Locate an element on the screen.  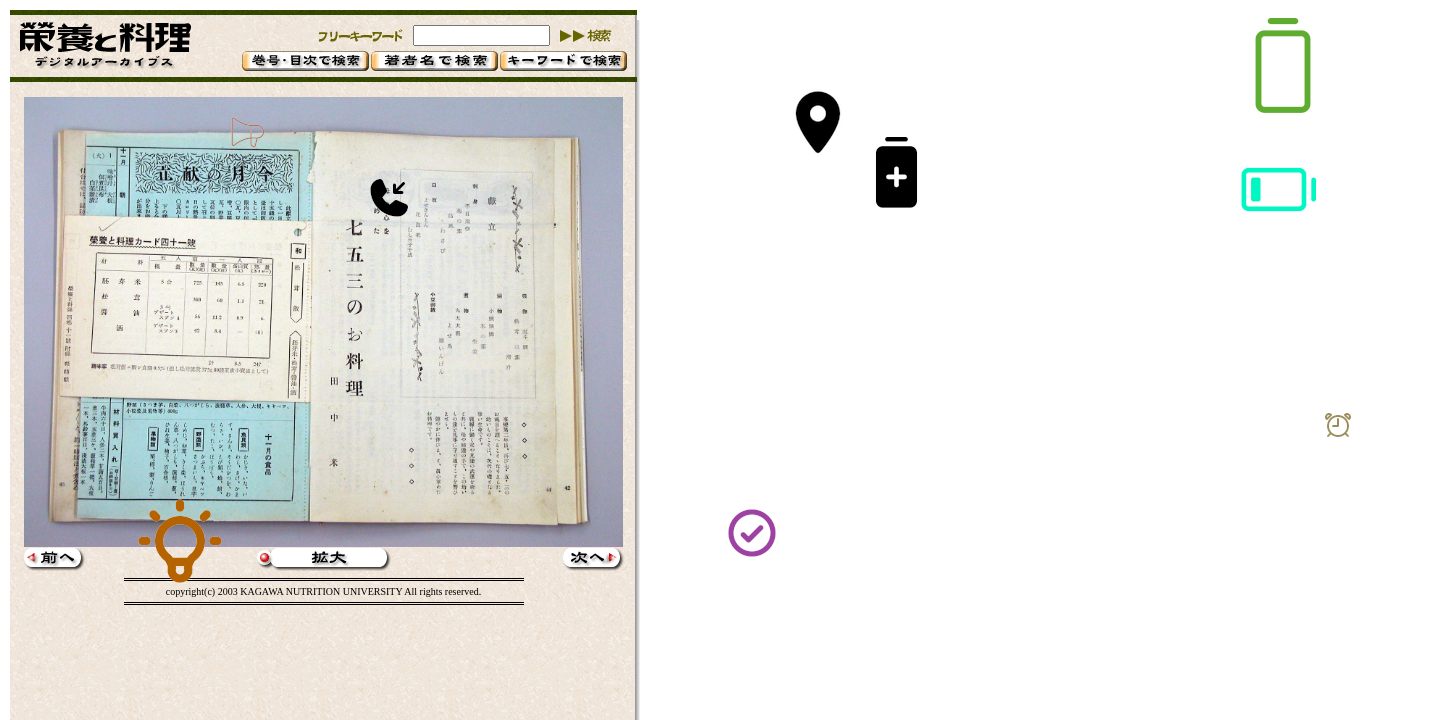
indicates empty or depleted battery is located at coordinates (1283, 67).